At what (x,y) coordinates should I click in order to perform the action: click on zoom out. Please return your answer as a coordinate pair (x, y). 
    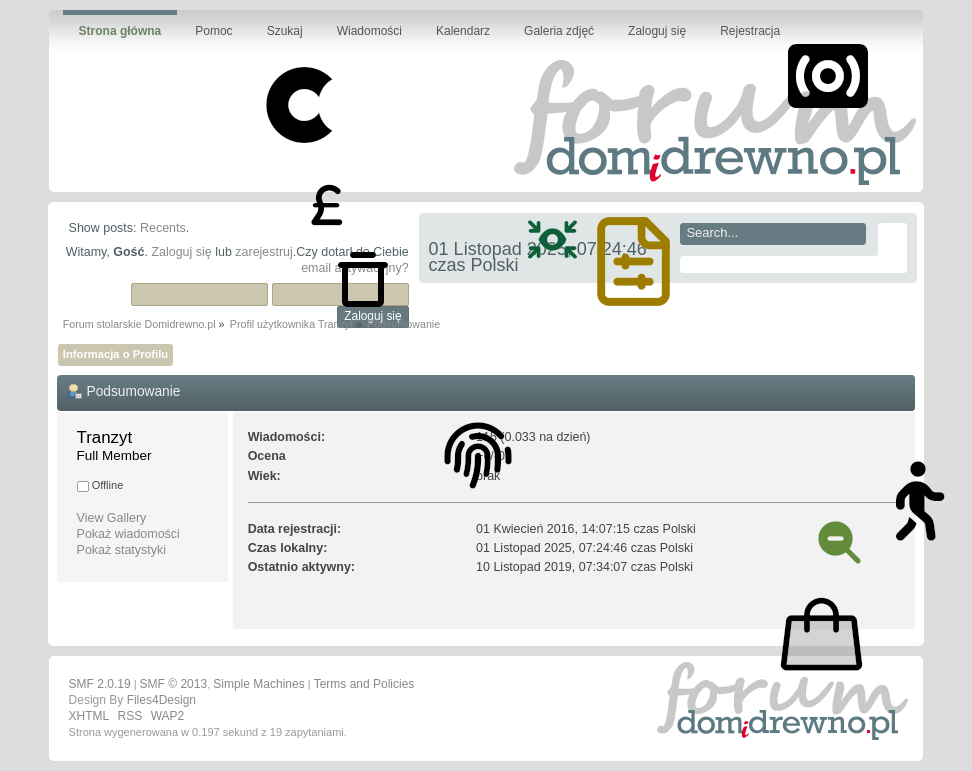
    Looking at the image, I should click on (839, 542).